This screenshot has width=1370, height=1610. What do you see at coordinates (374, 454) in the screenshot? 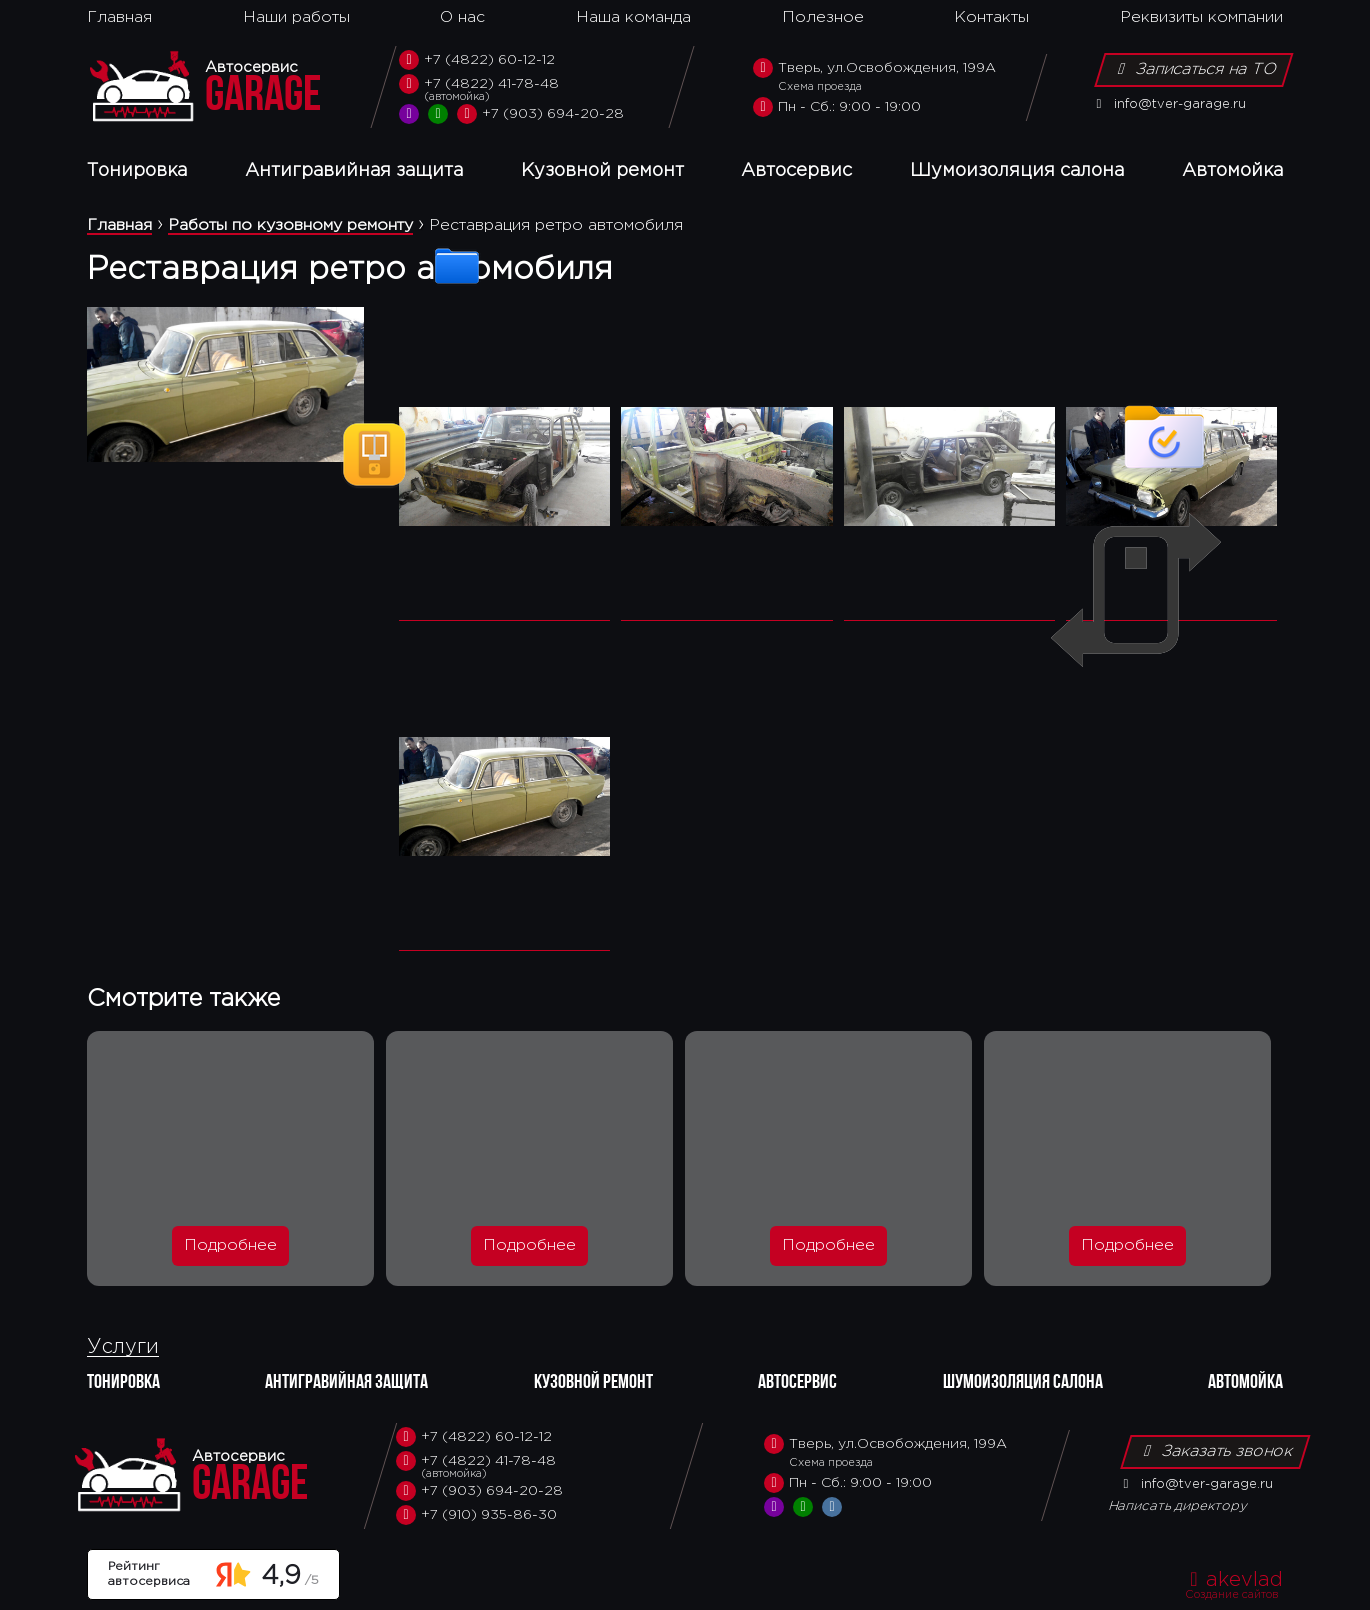
I see `open Piper mouse configuration app` at bounding box center [374, 454].